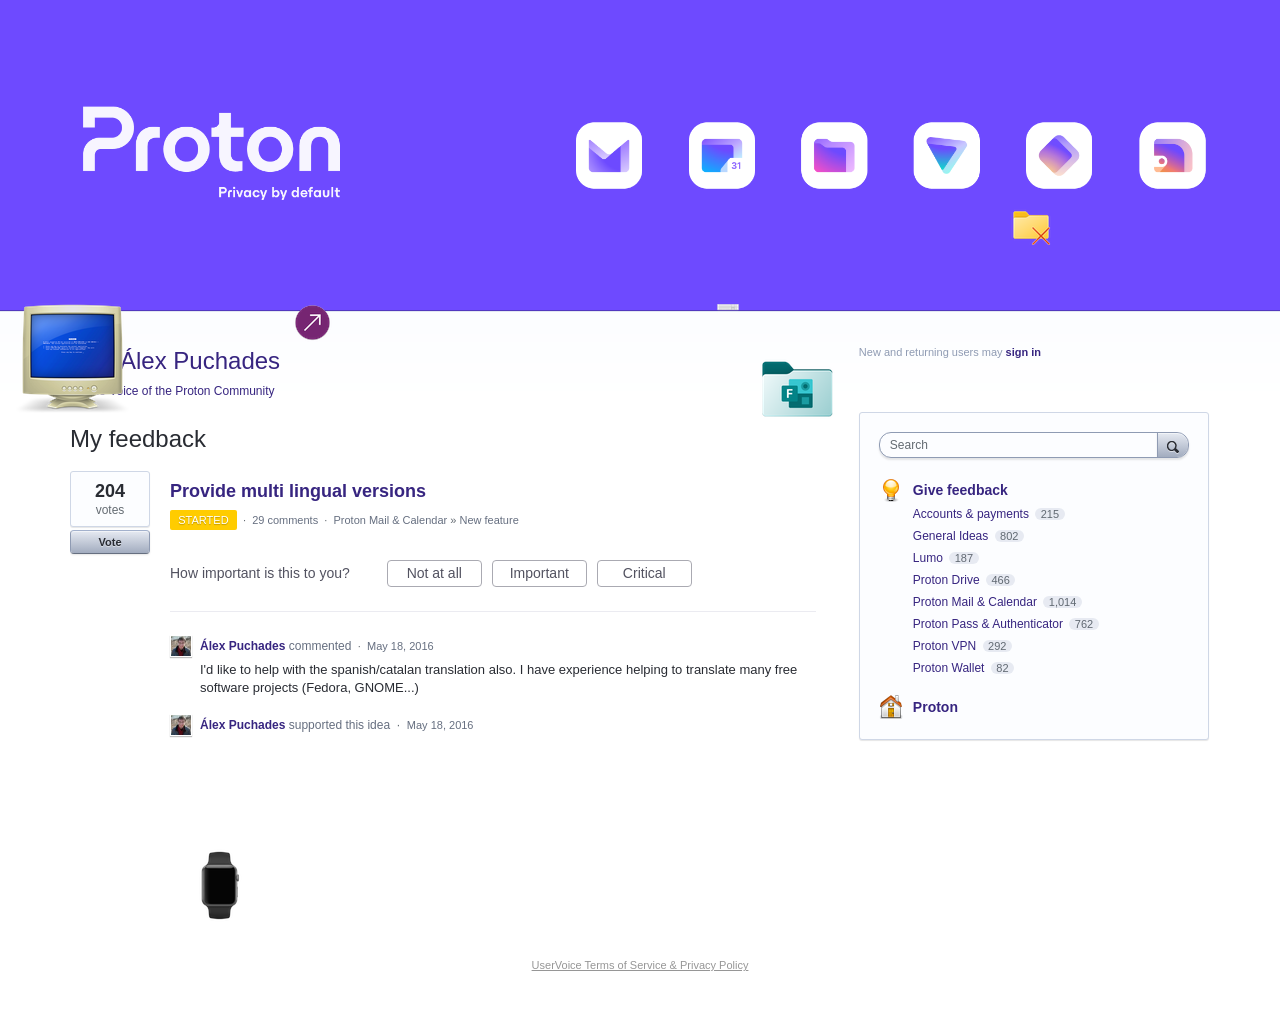  I want to click on connect to a windows PC or external computer, so click(72, 355).